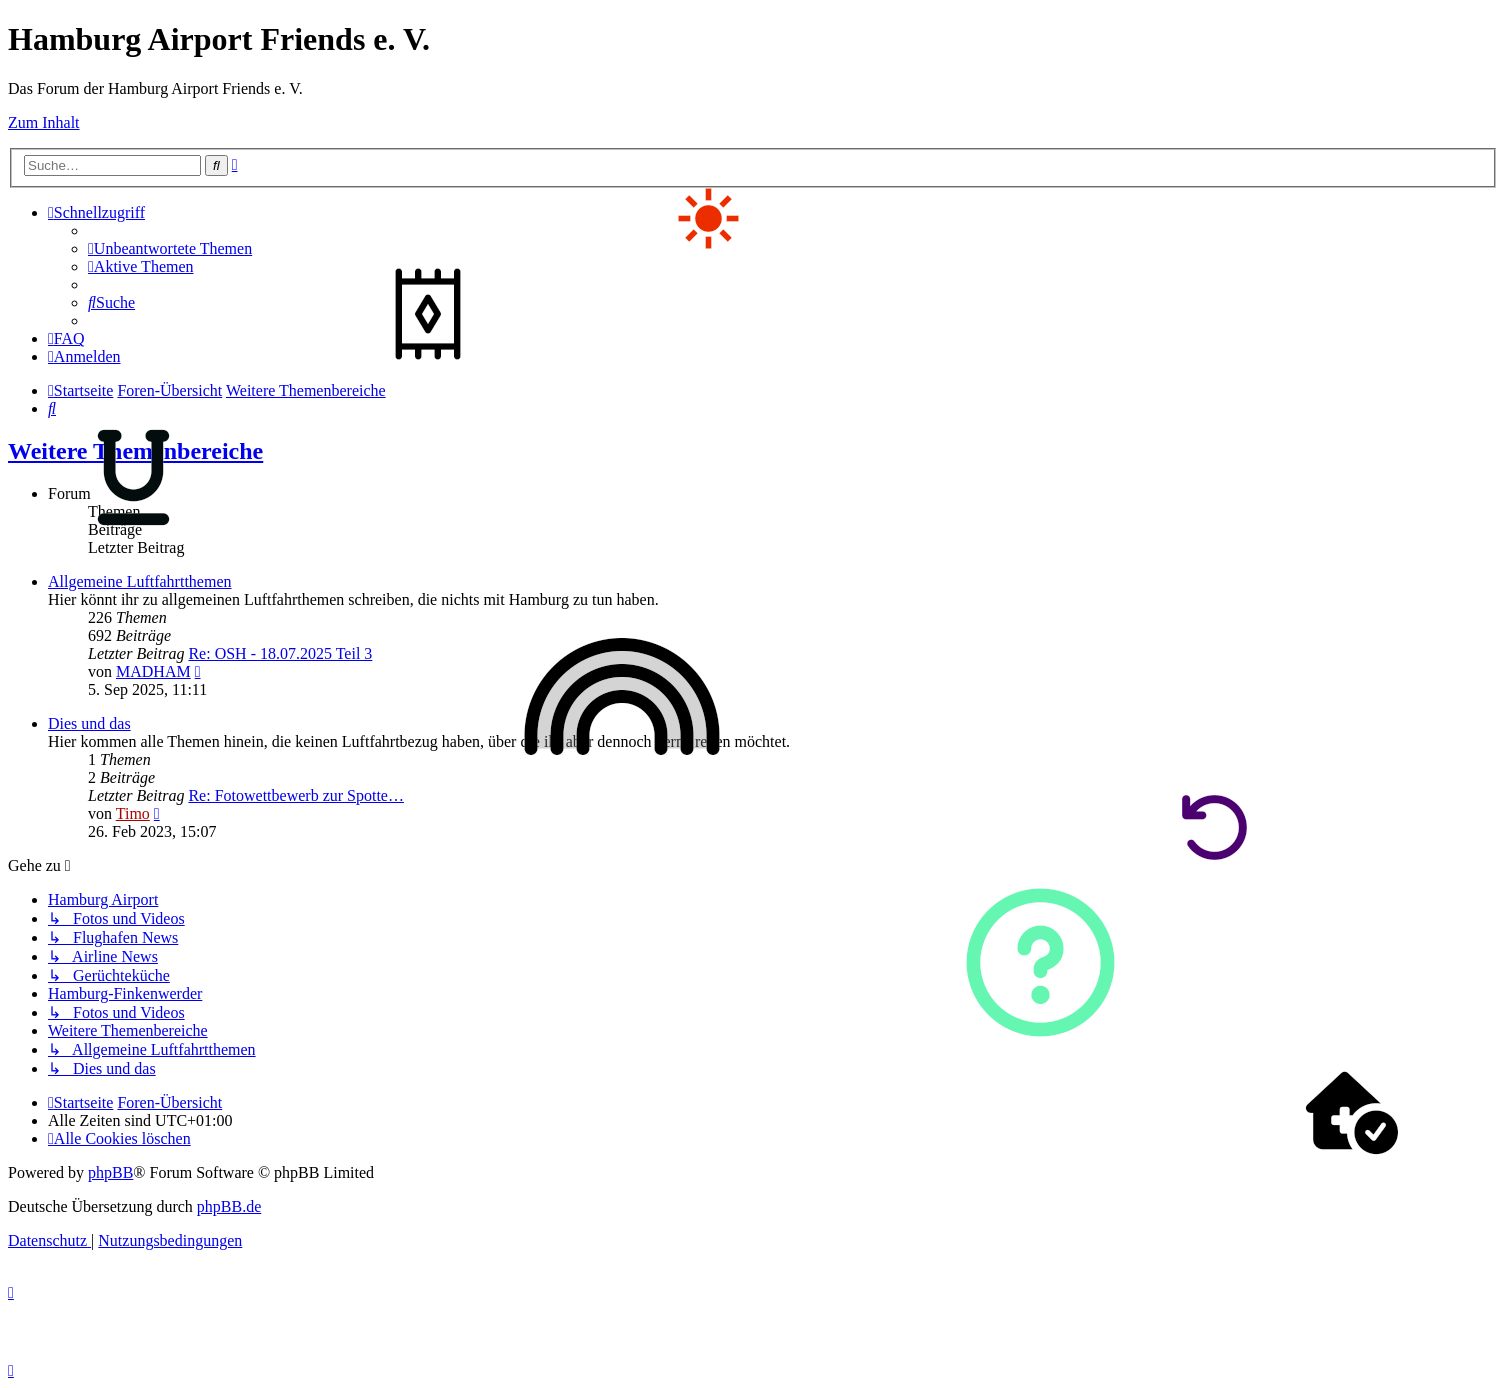 This screenshot has height=1388, width=1506. Describe the element at coordinates (1349, 1110) in the screenshot. I see `verified medical home or healthcare facility` at that location.